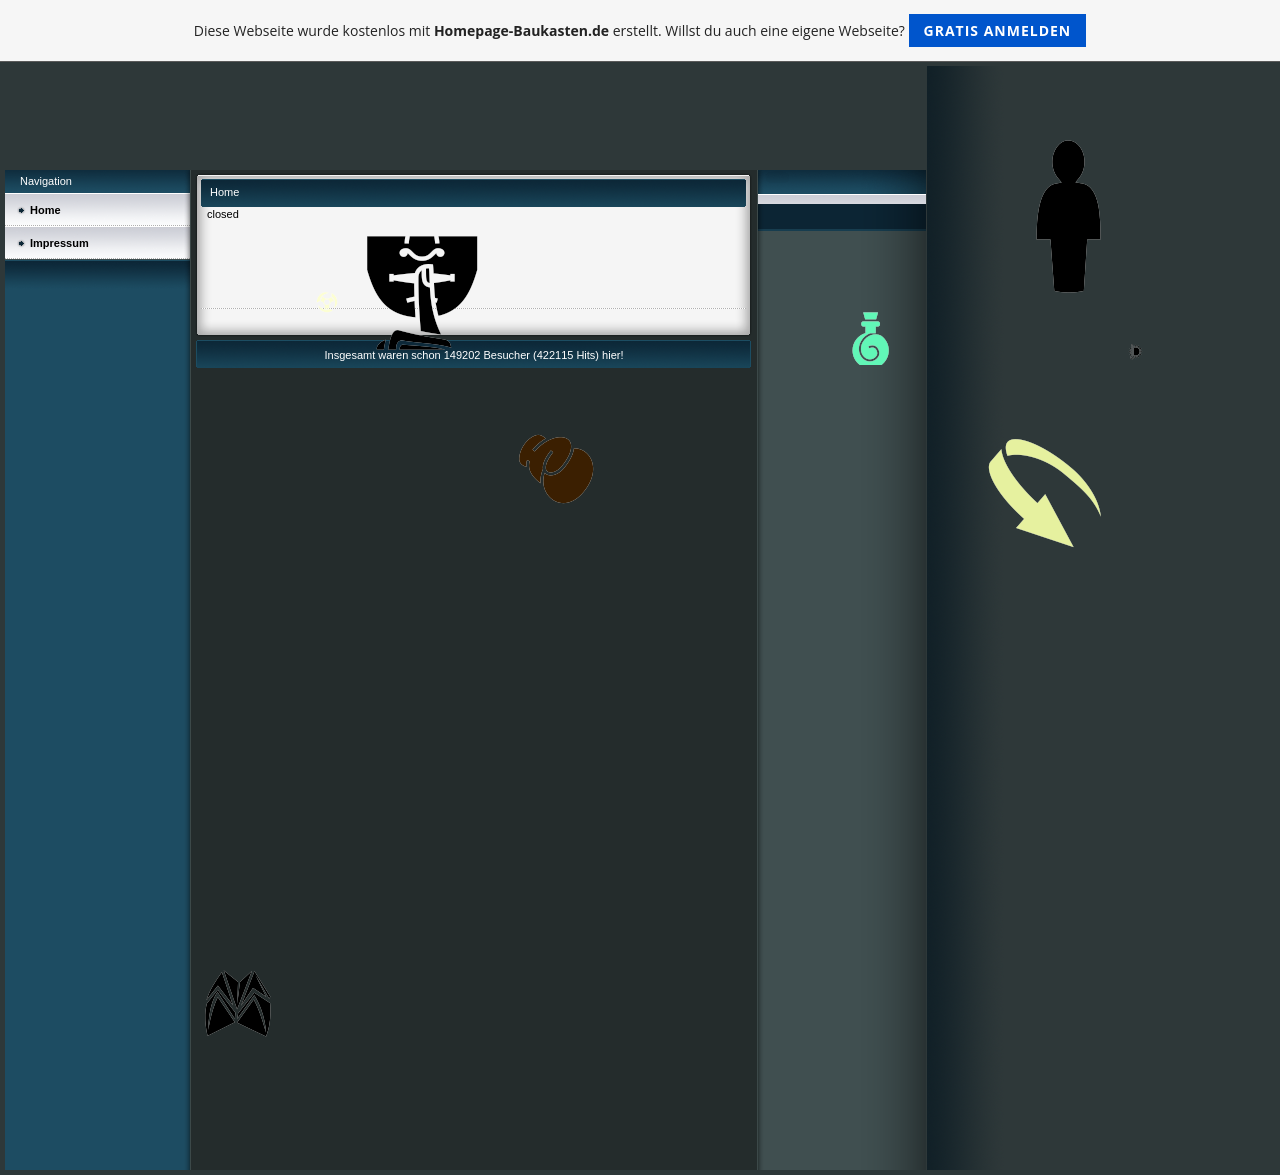  What do you see at coordinates (556, 466) in the screenshot?
I see `access boxing or fighting game mode` at bounding box center [556, 466].